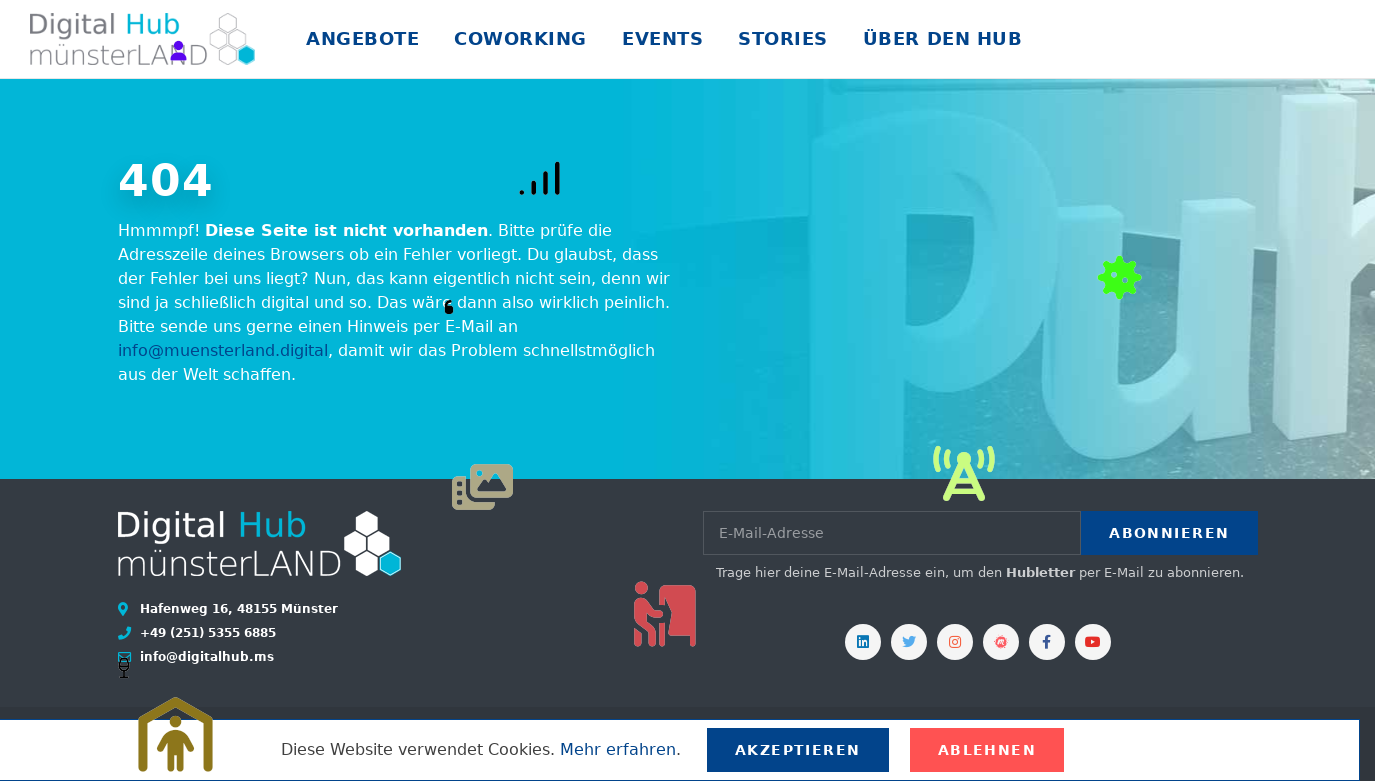  Describe the element at coordinates (449, 307) in the screenshot. I see `insert a left single quotation mark` at that location.